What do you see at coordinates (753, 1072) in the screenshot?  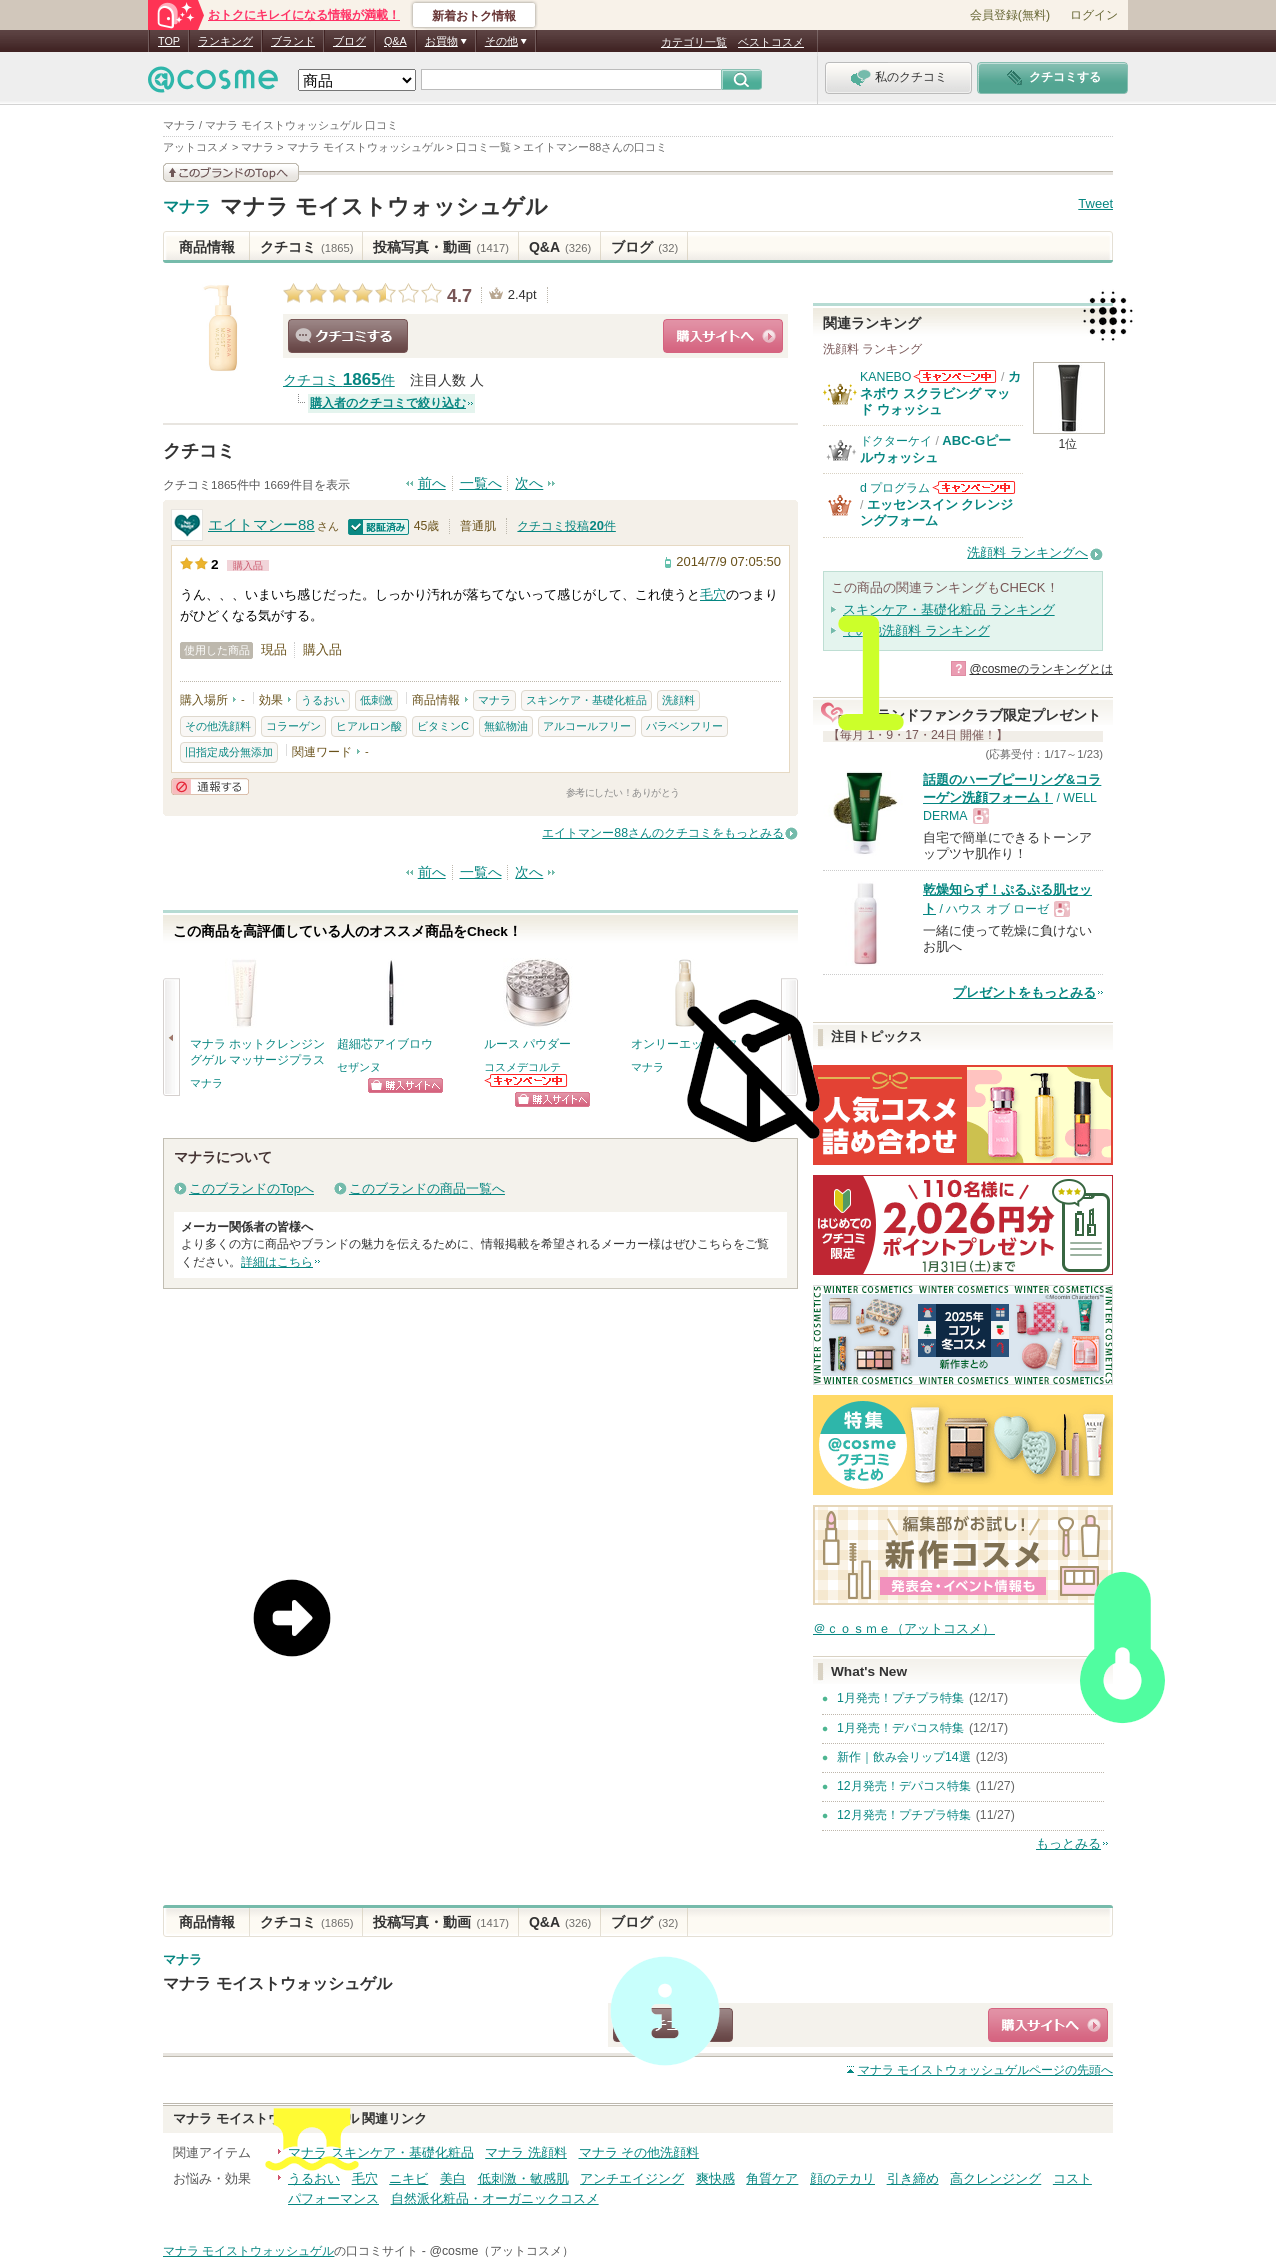 I see `disable 3D view frustum or perspective mode` at bounding box center [753, 1072].